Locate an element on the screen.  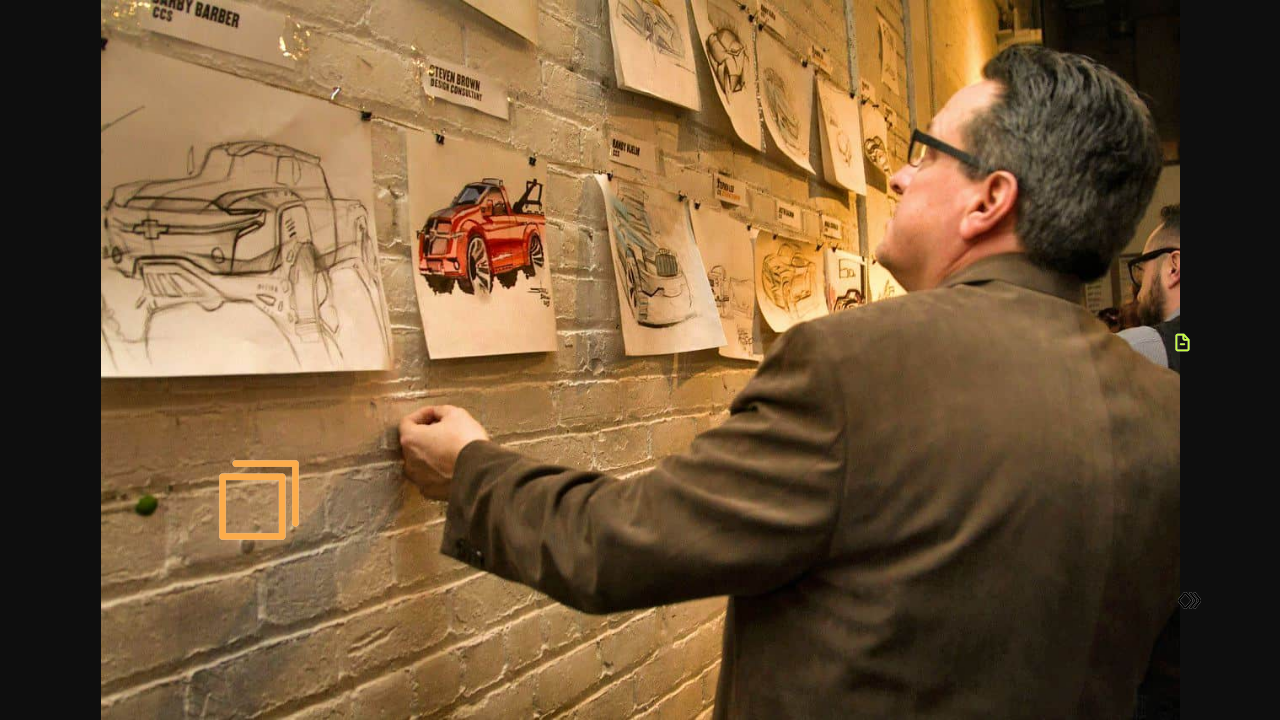
access keyframe animation controls is located at coordinates (1189, 600).